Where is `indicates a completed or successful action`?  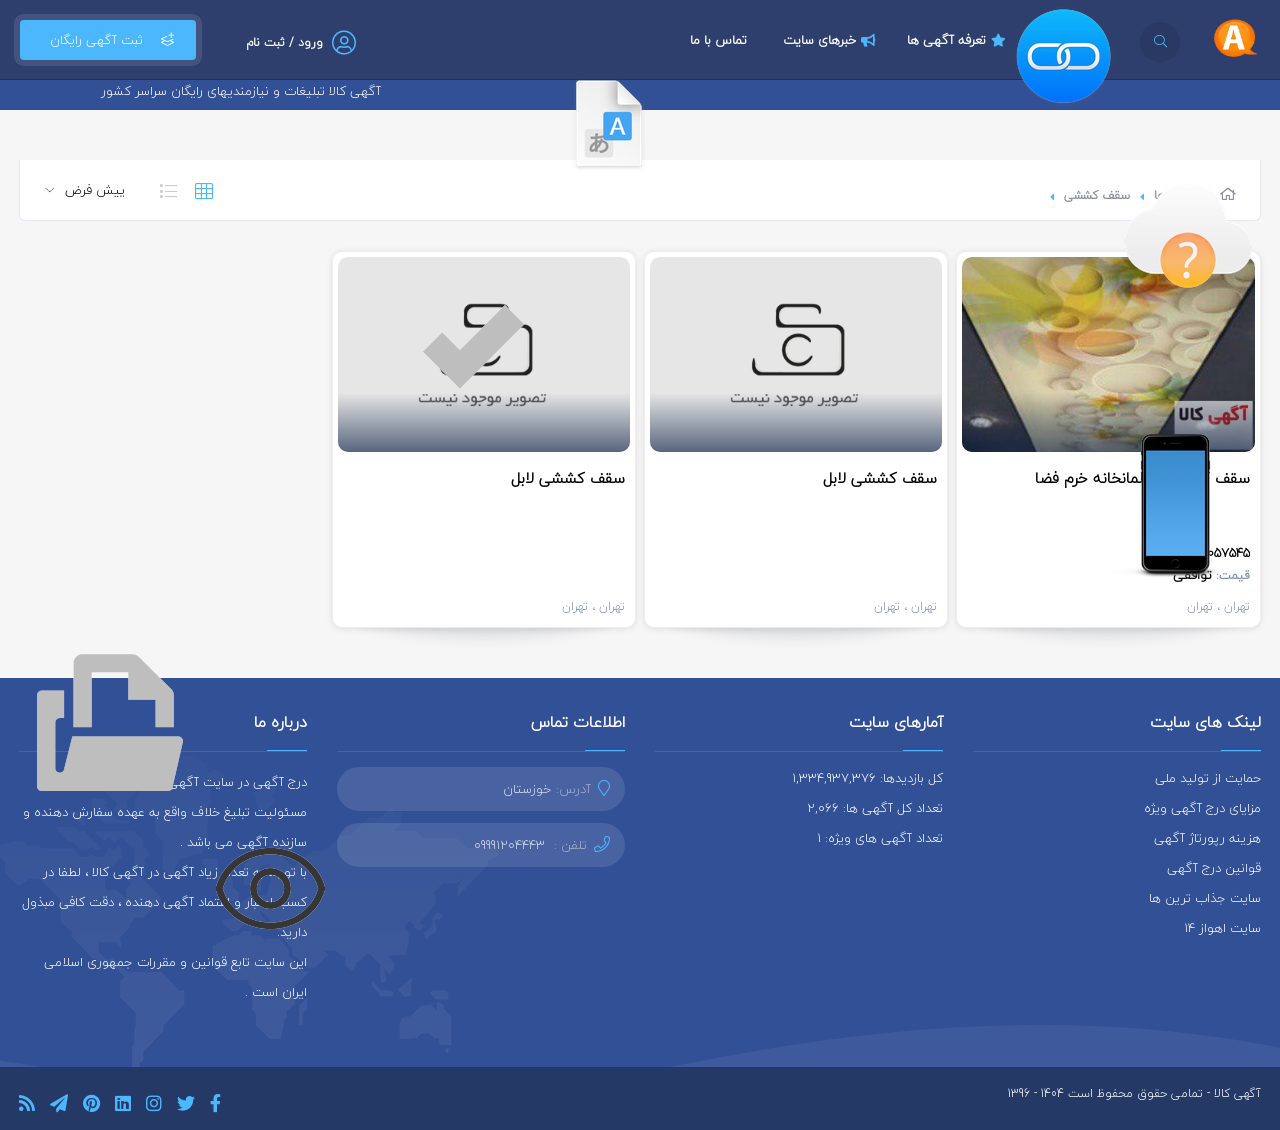 indicates a completed or successful action is located at coordinates (469, 342).